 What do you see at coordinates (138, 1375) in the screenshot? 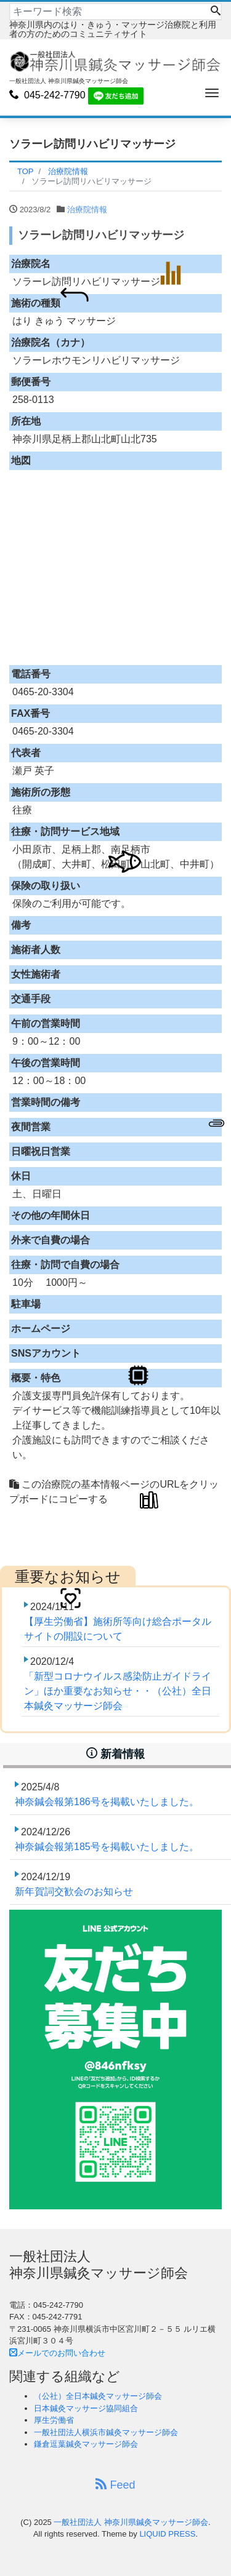
I see `view hardware or processor information` at bounding box center [138, 1375].